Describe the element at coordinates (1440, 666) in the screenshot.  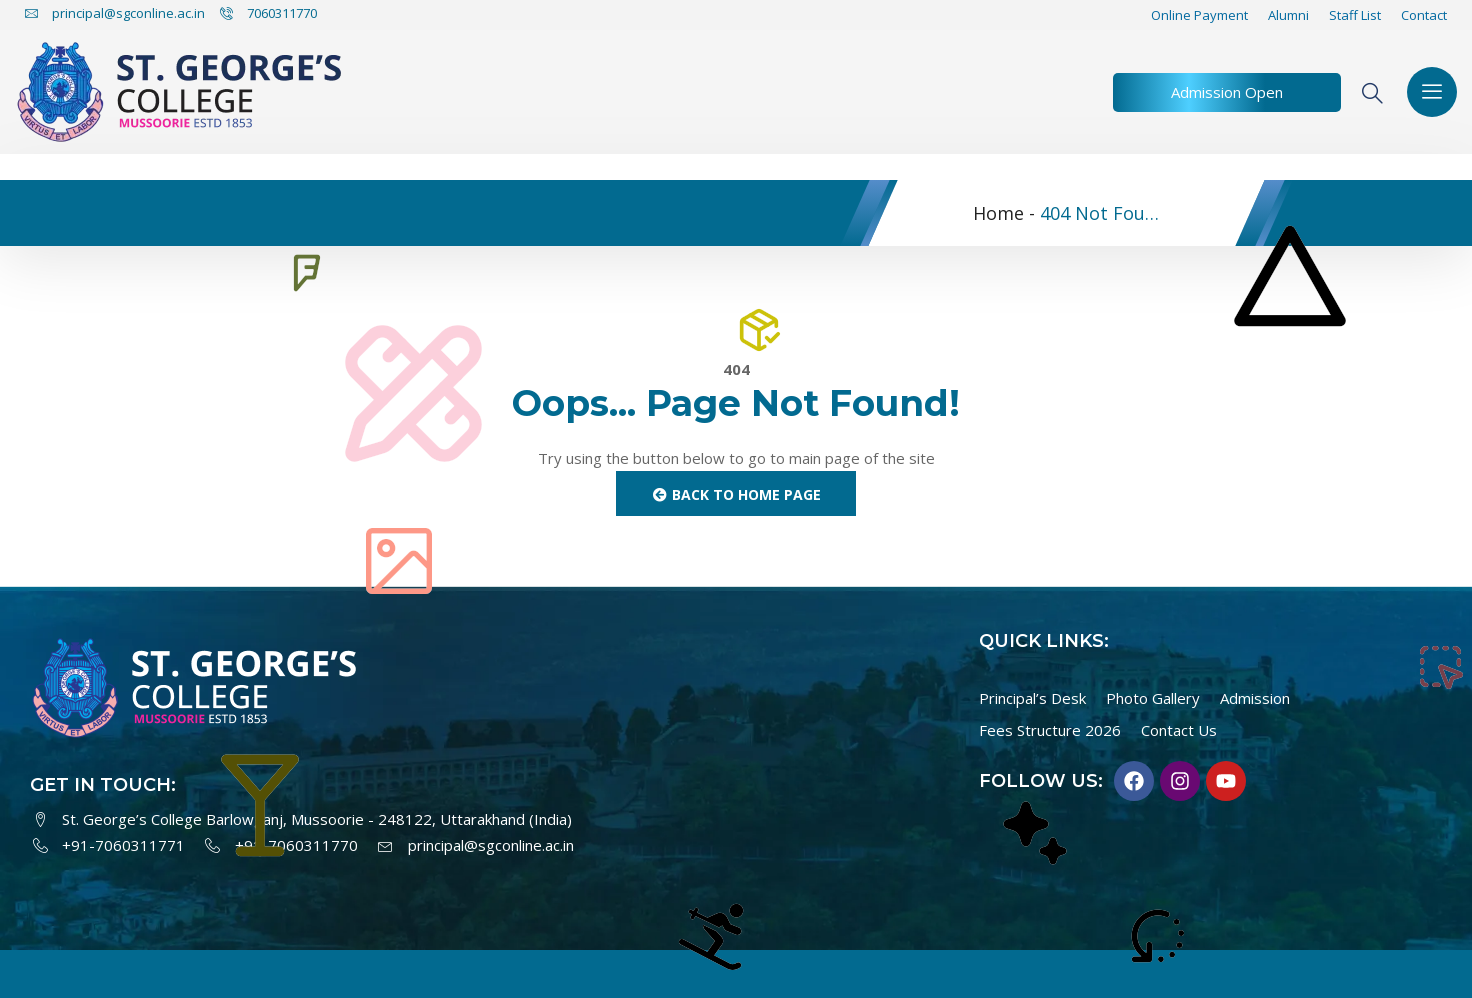
I see `select or draw a custom region` at that location.